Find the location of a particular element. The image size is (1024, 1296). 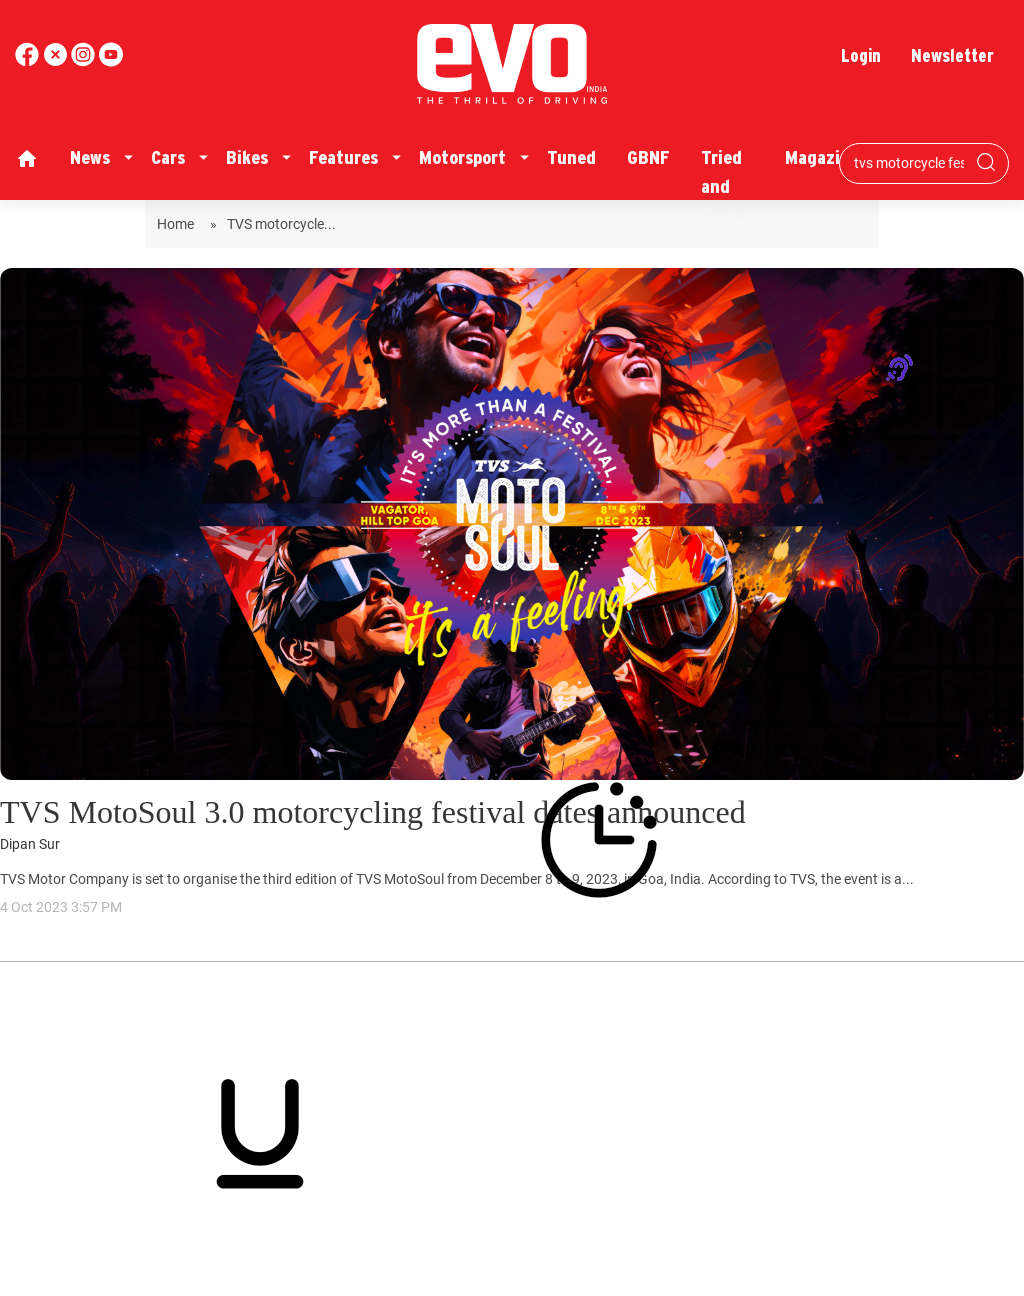

apply underline formatting to selected text is located at coordinates (260, 1127).